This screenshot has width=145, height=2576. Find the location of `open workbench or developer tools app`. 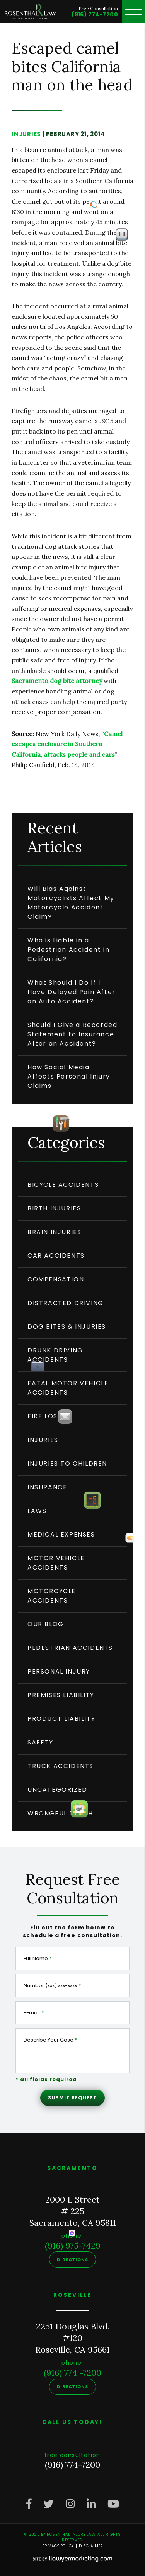

open workbench or developer tools app is located at coordinates (61, 1123).